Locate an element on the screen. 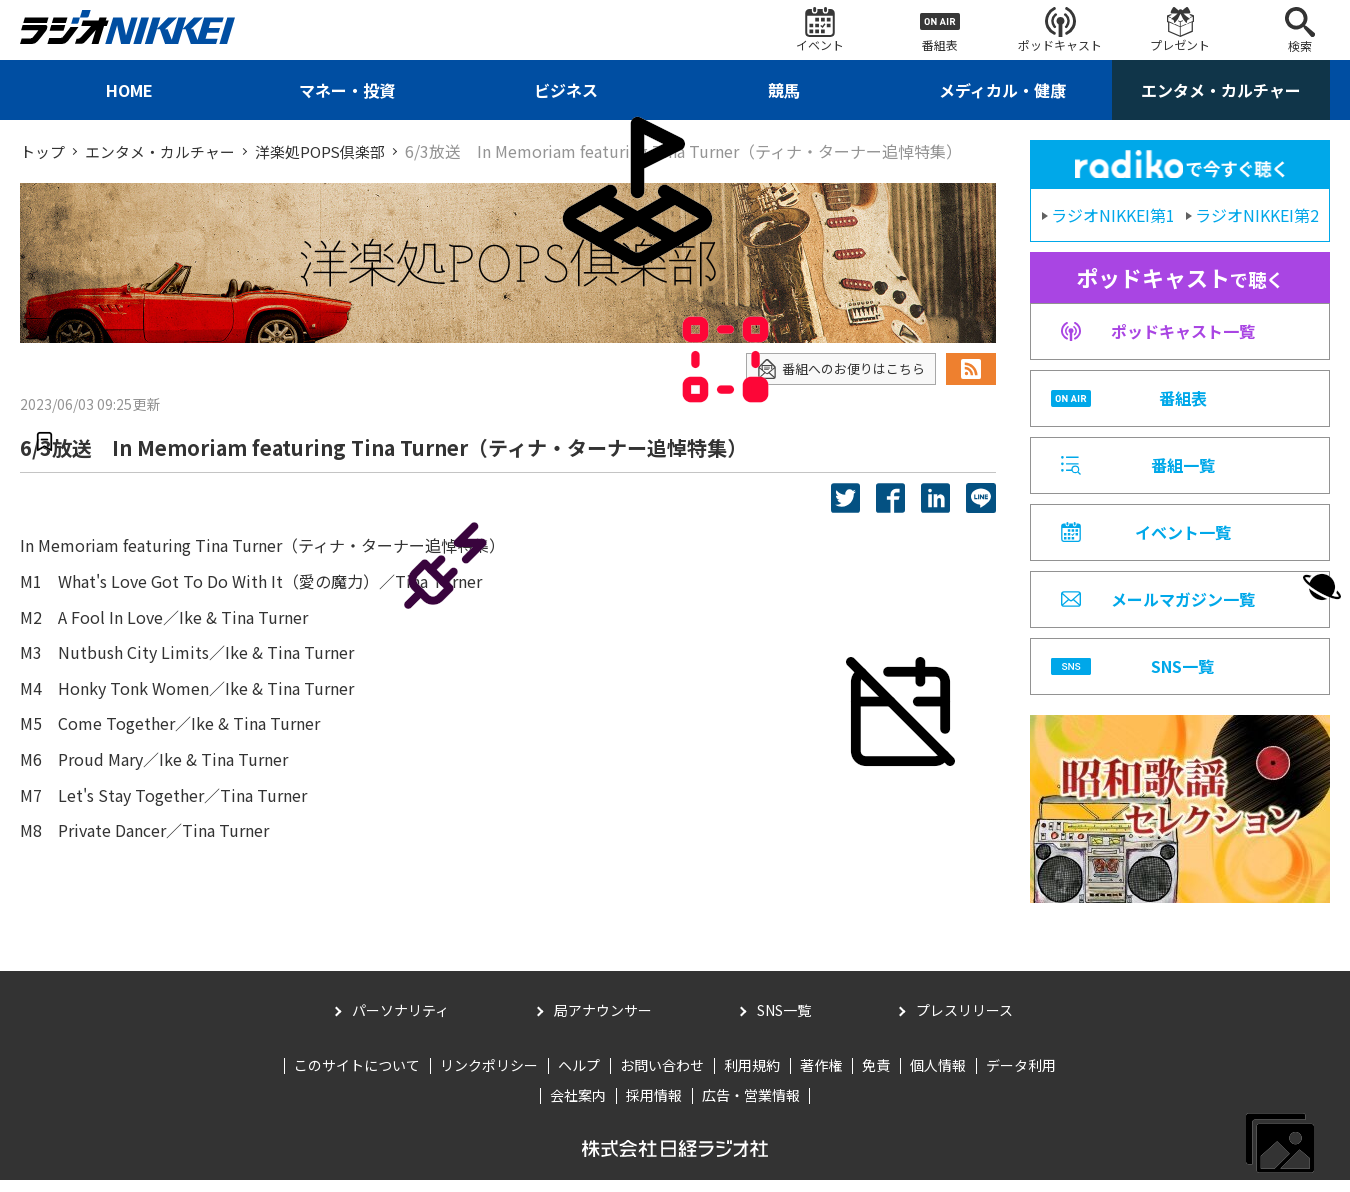 This screenshot has height=1192, width=1350. view photo gallery is located at coordinates (1280, 1143).